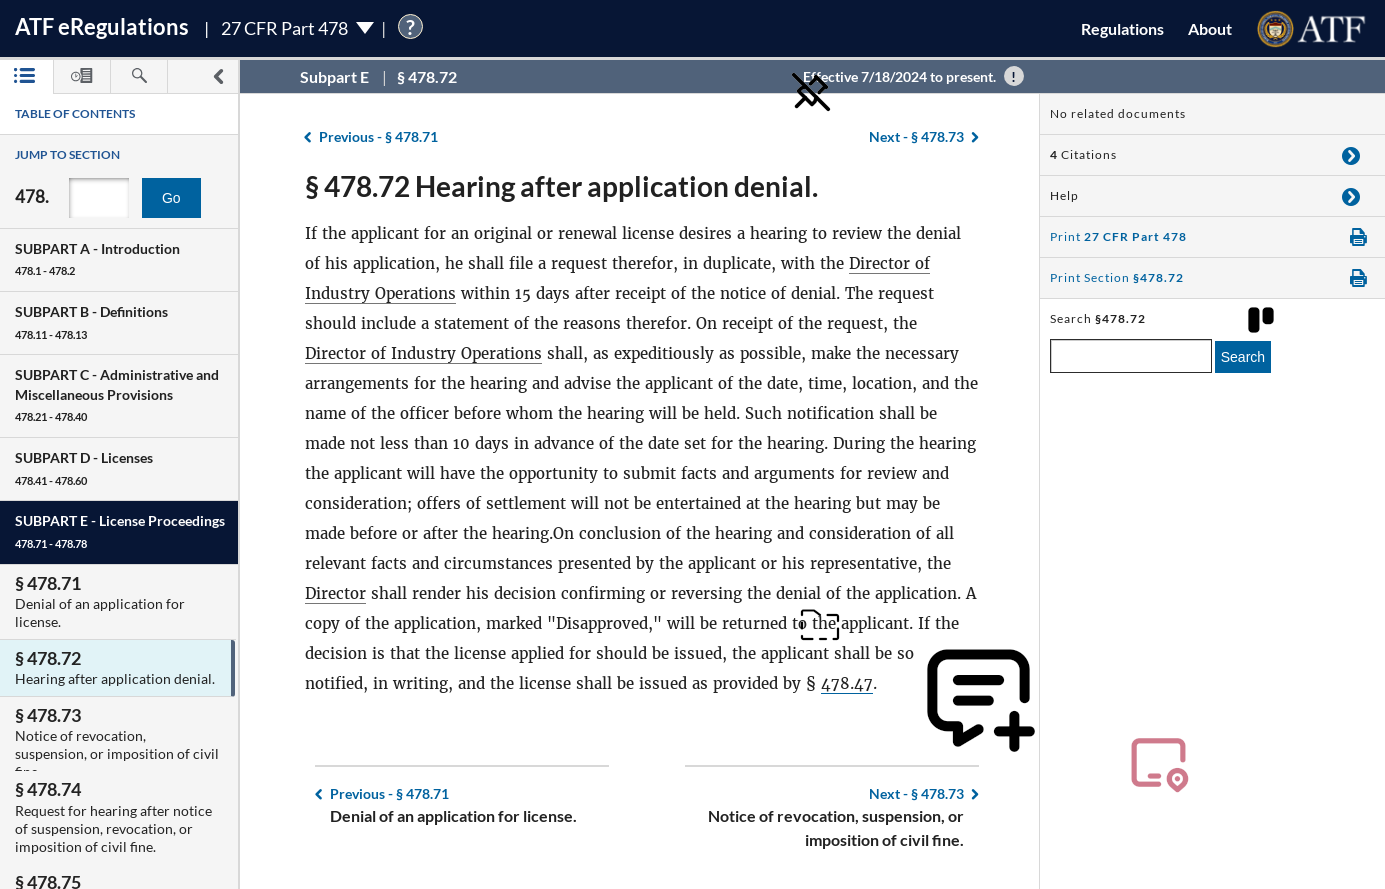  I want to click on pin a location on tablet display, so click(1158, 762).